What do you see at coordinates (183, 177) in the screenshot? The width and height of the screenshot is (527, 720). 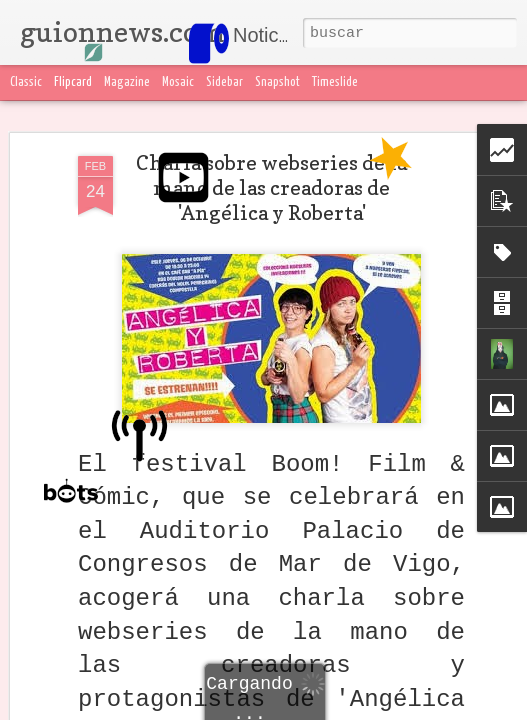 I see `open YouTube app` at bounding box center [183, 177].